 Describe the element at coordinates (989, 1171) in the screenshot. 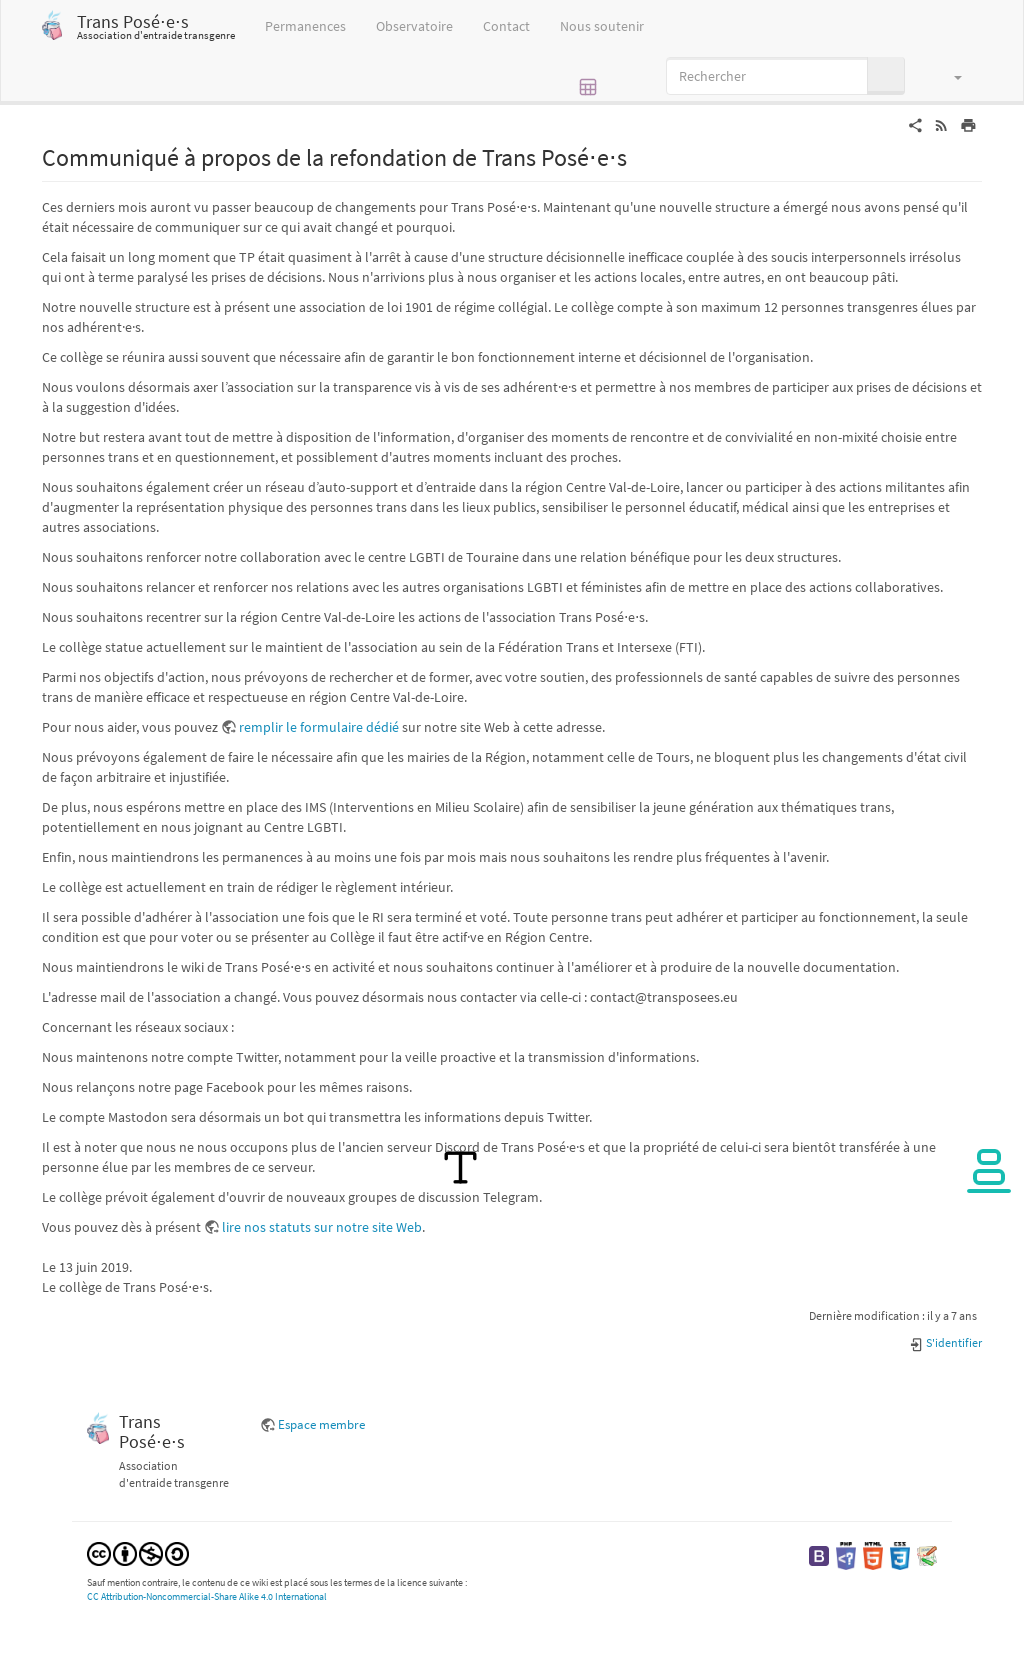

I see `align objects to the bottom edge` at that location.